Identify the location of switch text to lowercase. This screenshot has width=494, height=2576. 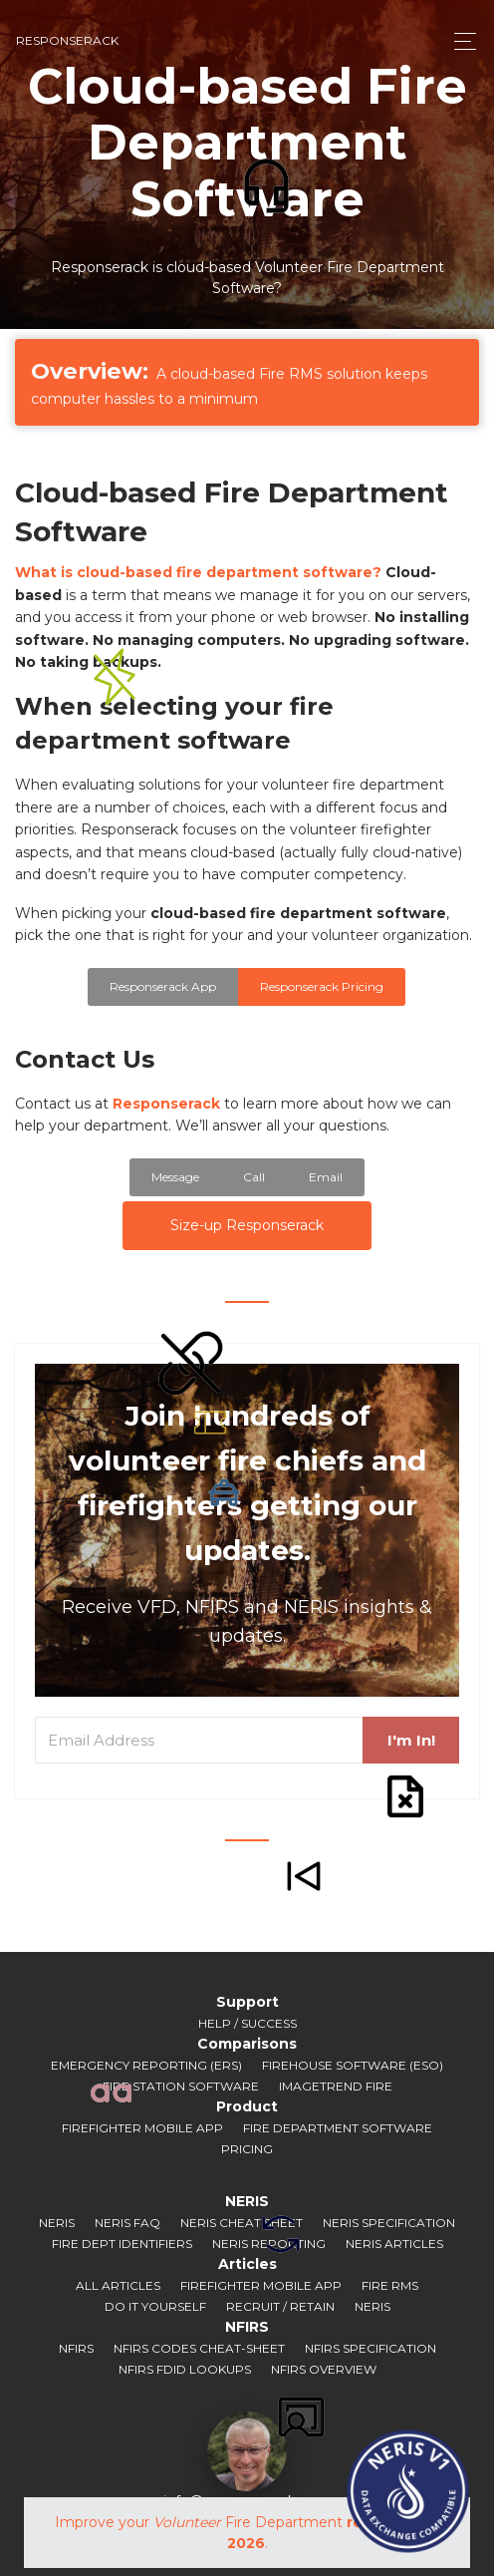
(111, 2086).